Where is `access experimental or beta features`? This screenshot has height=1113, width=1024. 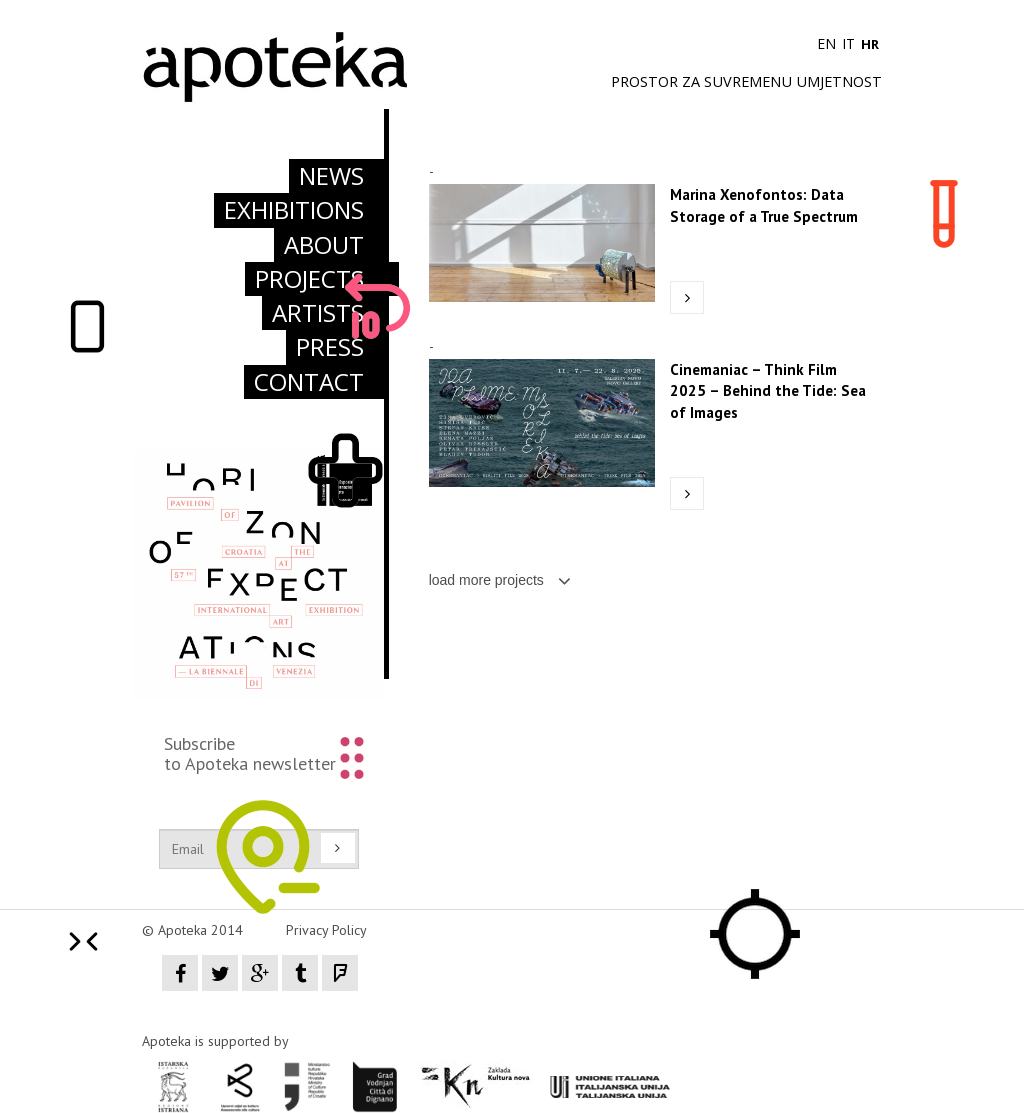 access experimental or beta features is located at coordinates (944, 214).